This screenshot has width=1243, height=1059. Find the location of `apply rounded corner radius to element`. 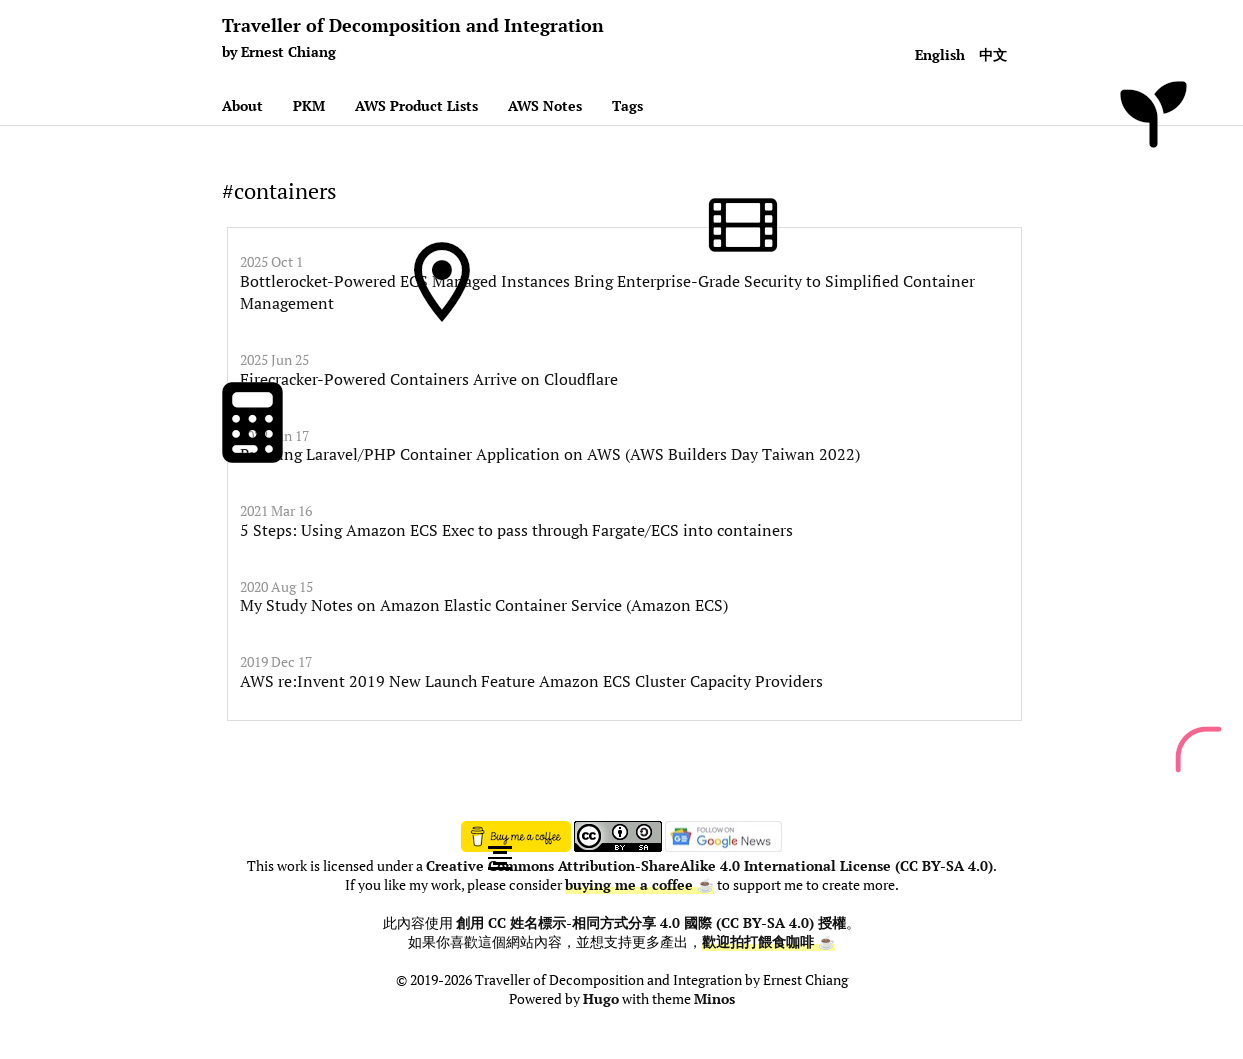

apply rounded corner radius to element is located at coordinates (1198, 749).